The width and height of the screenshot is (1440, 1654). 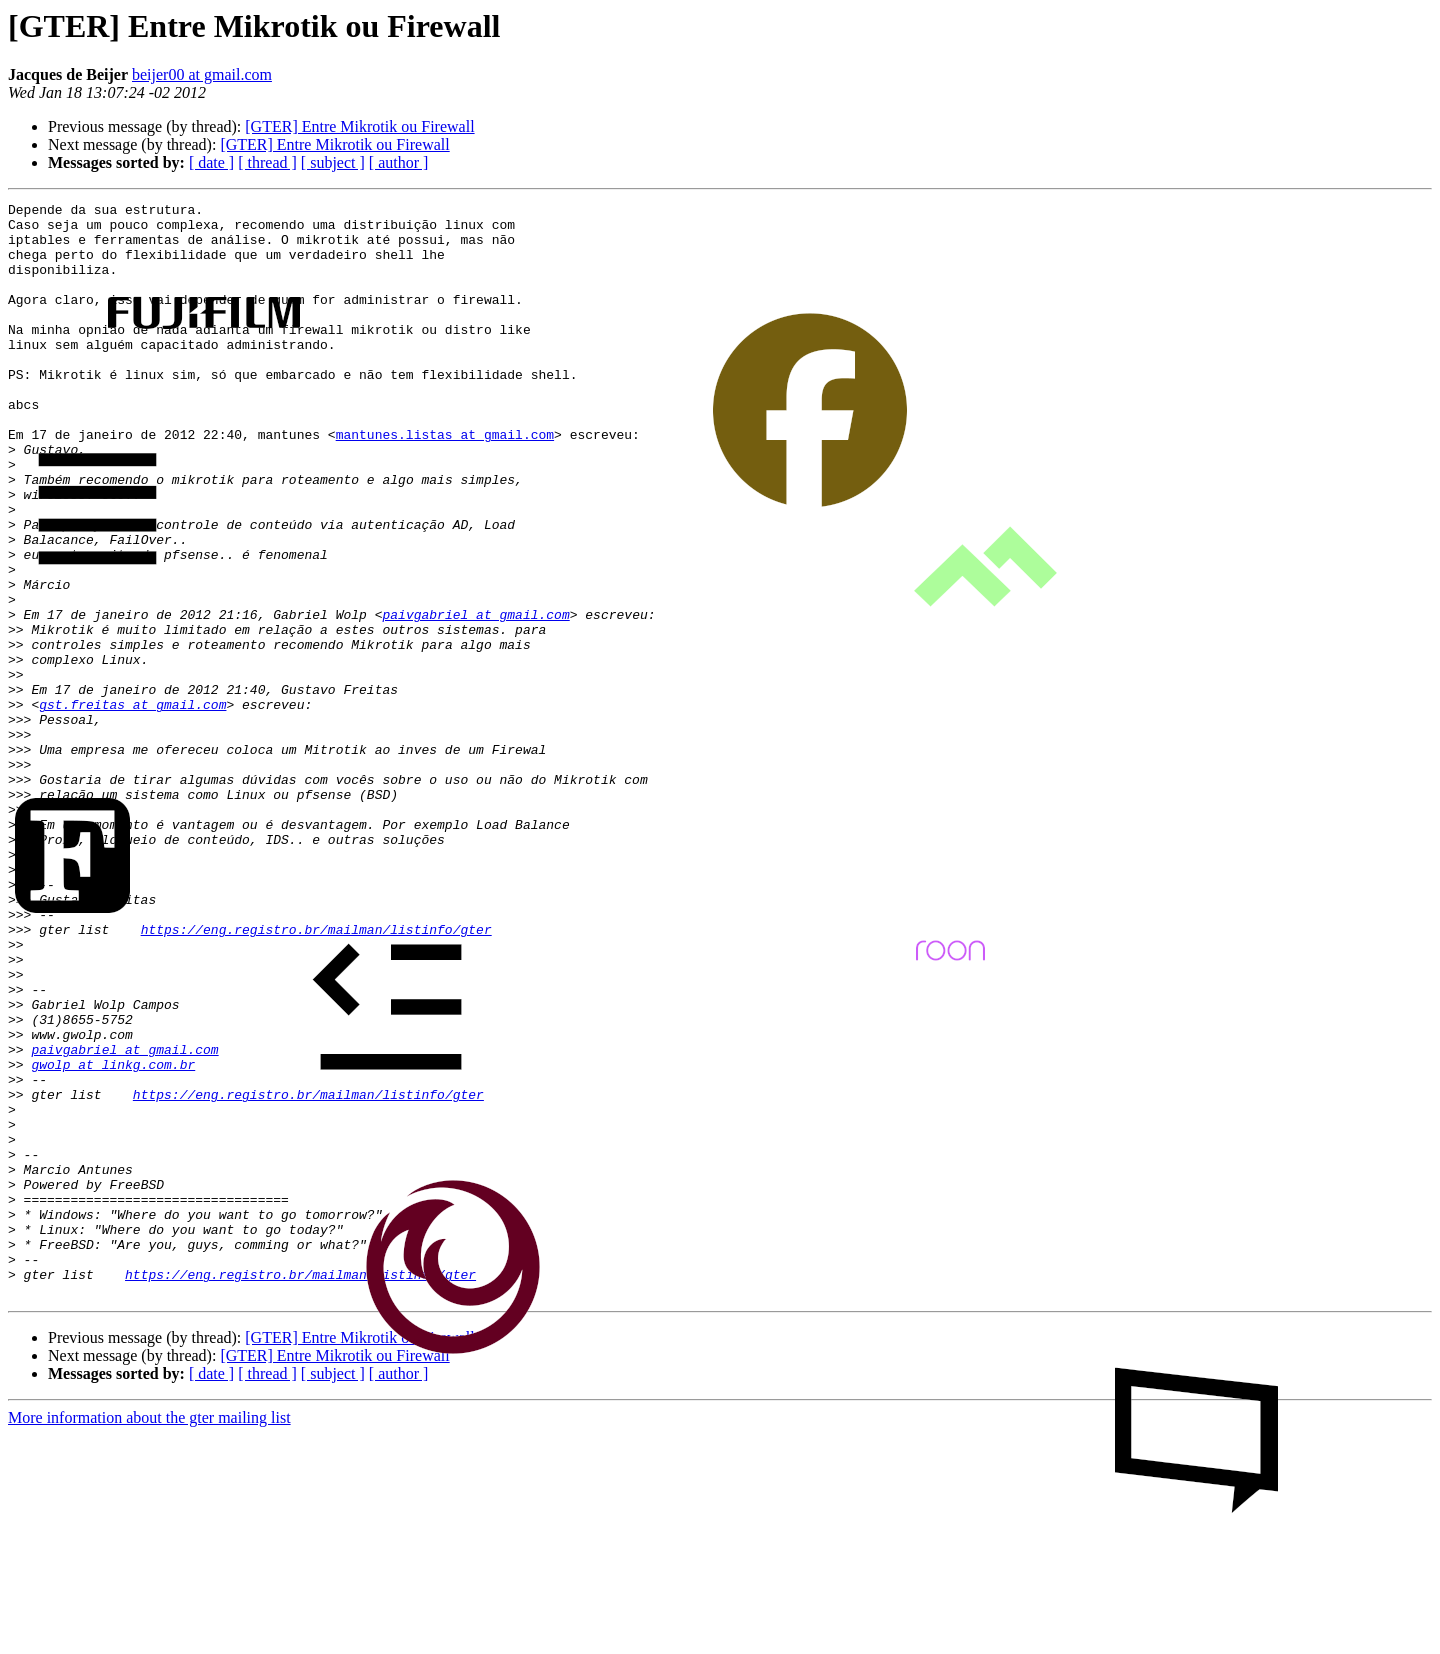 I want to click on open the roon music player app, so click(x=950, y=950).